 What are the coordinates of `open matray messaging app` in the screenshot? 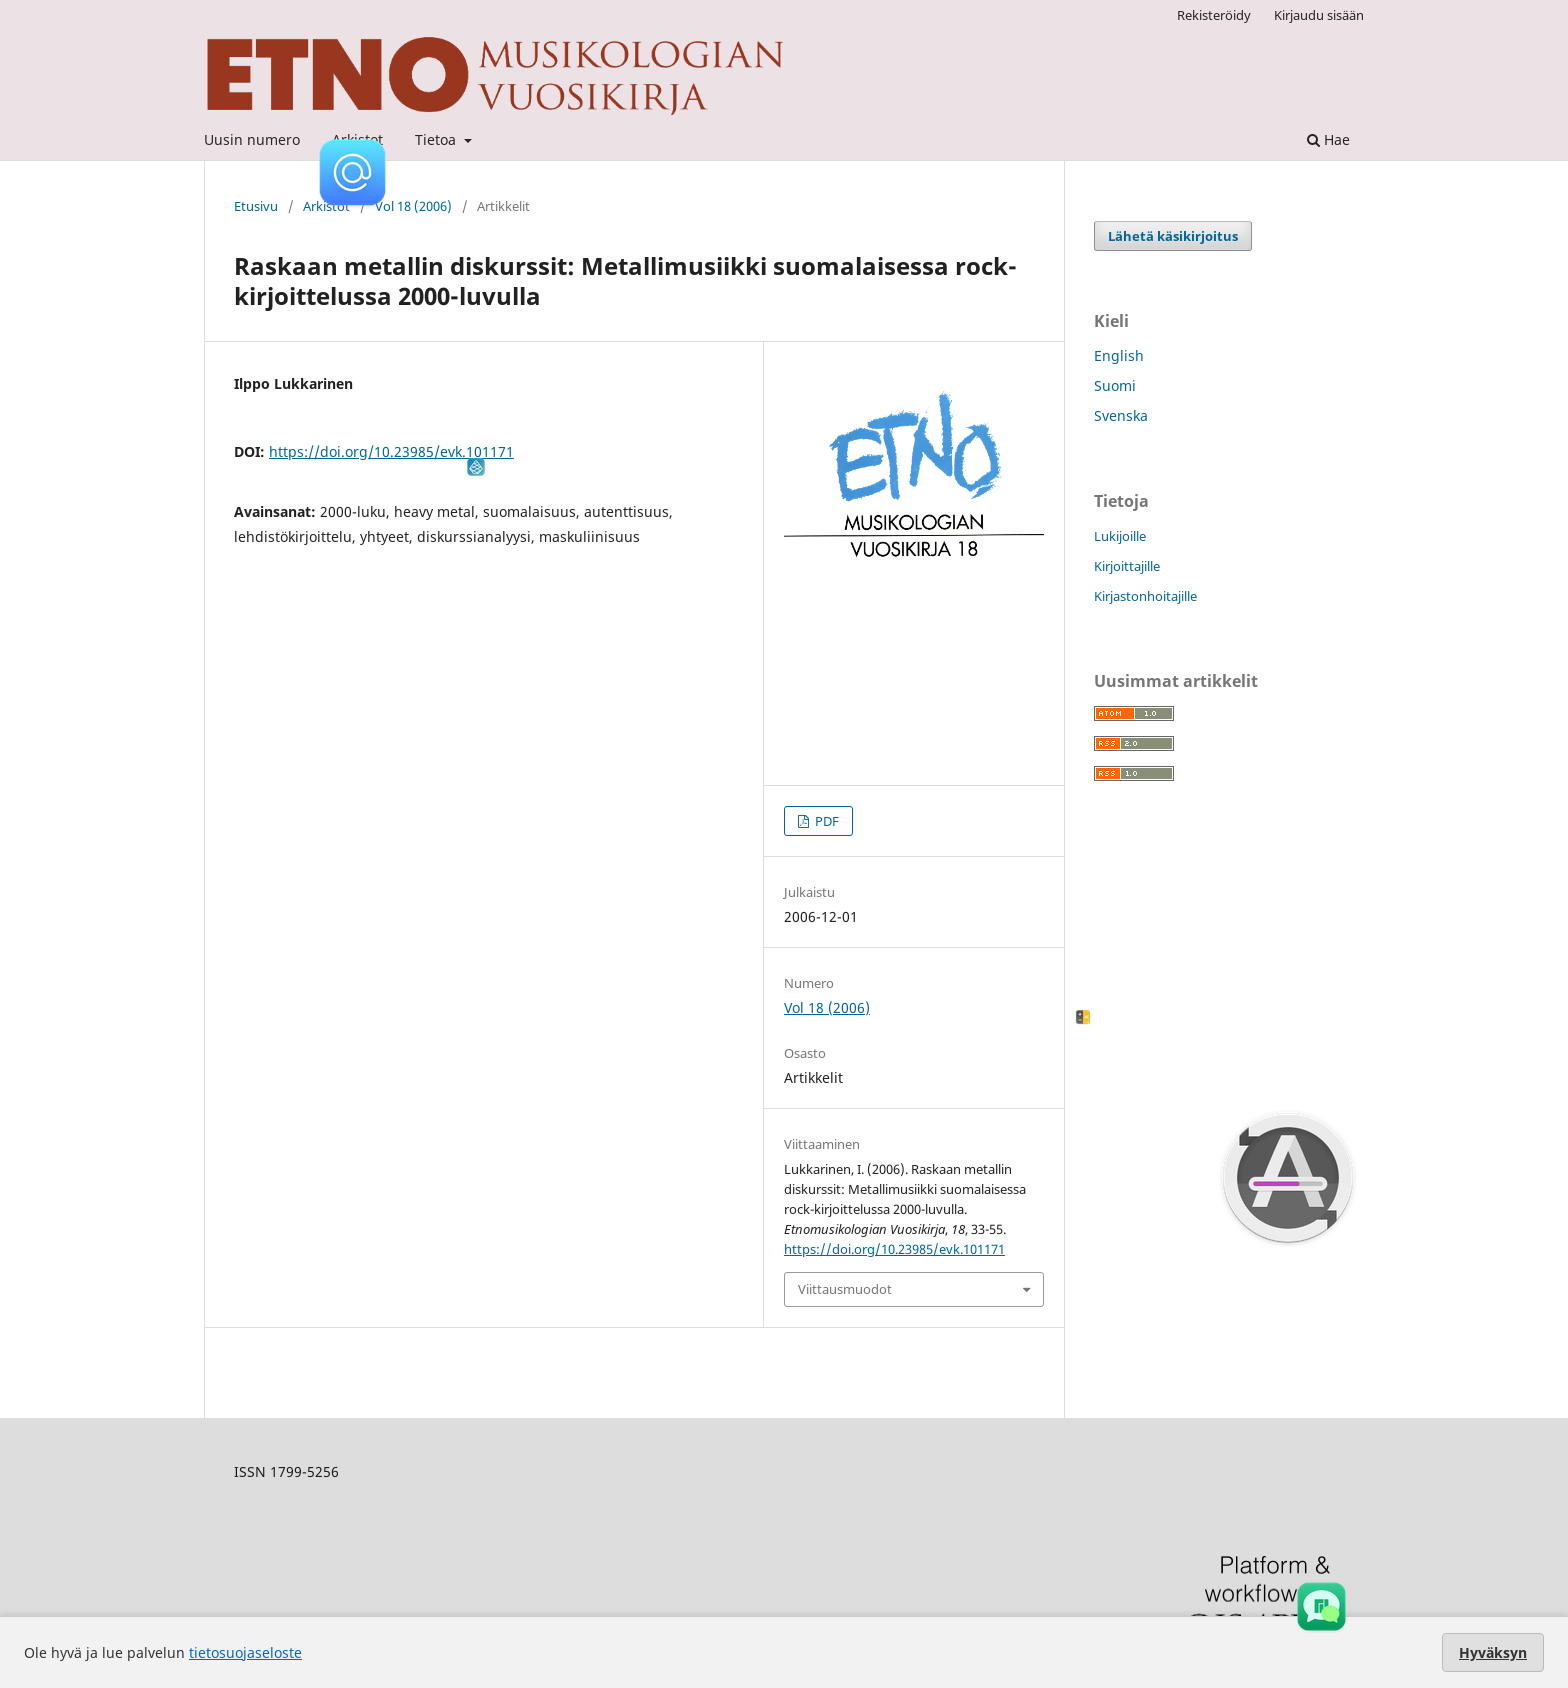 It's located at (1321, 1606).